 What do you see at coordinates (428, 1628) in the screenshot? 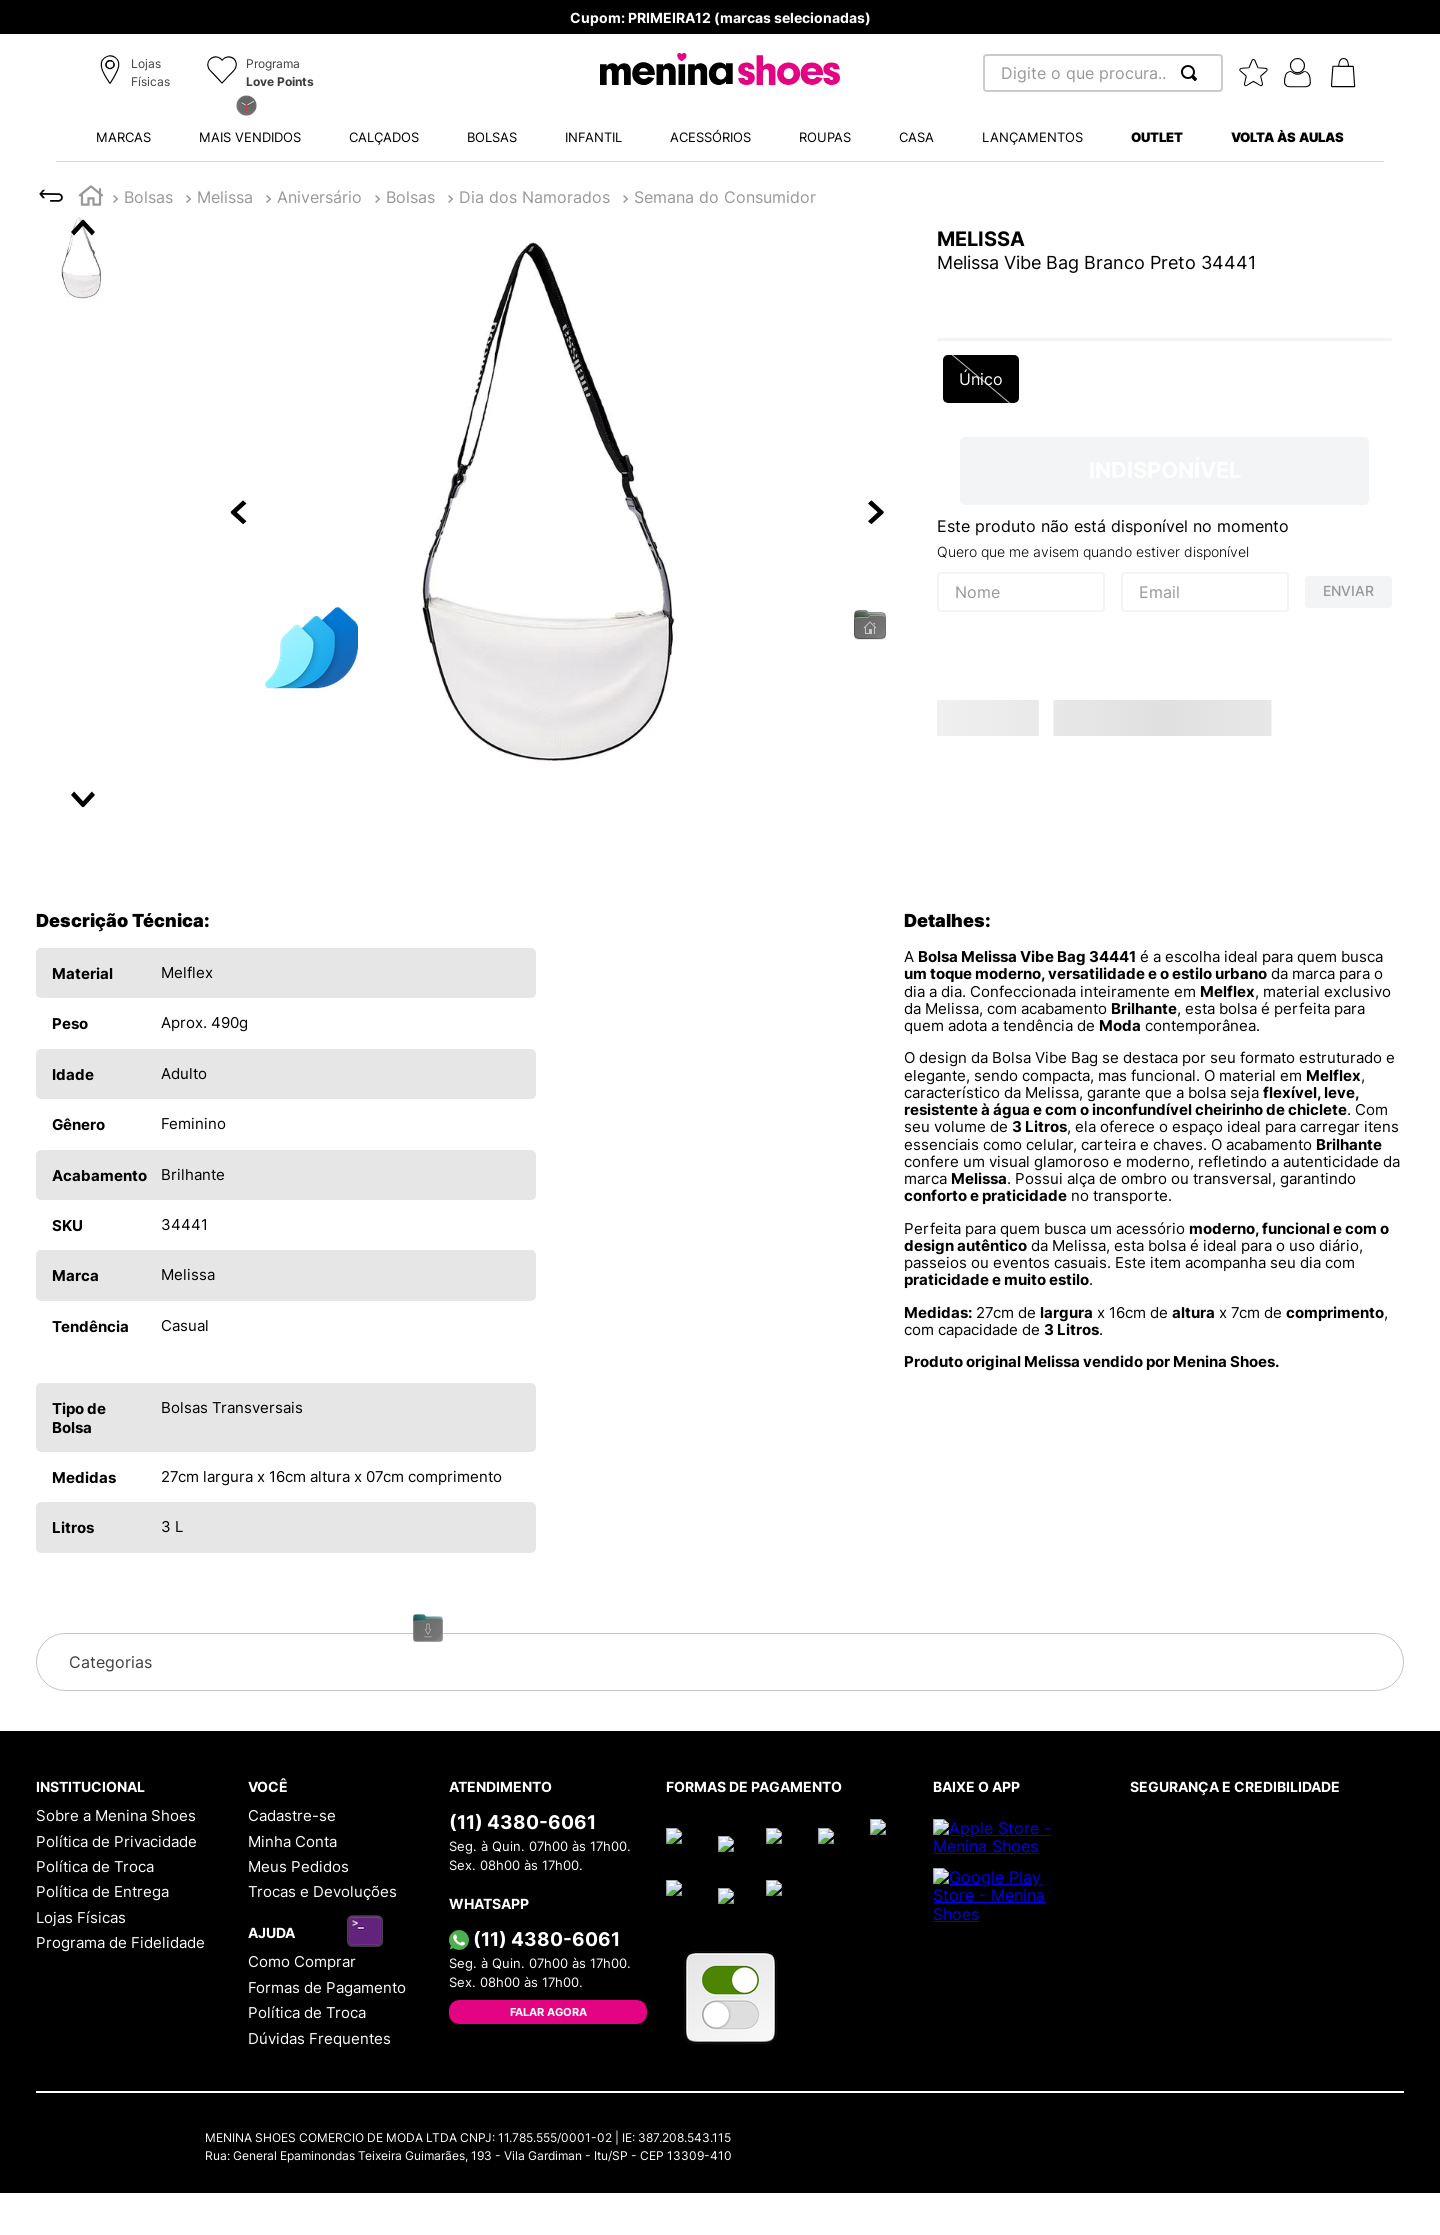
I see `open your downloads folder` at bounding box center [428, 1628].